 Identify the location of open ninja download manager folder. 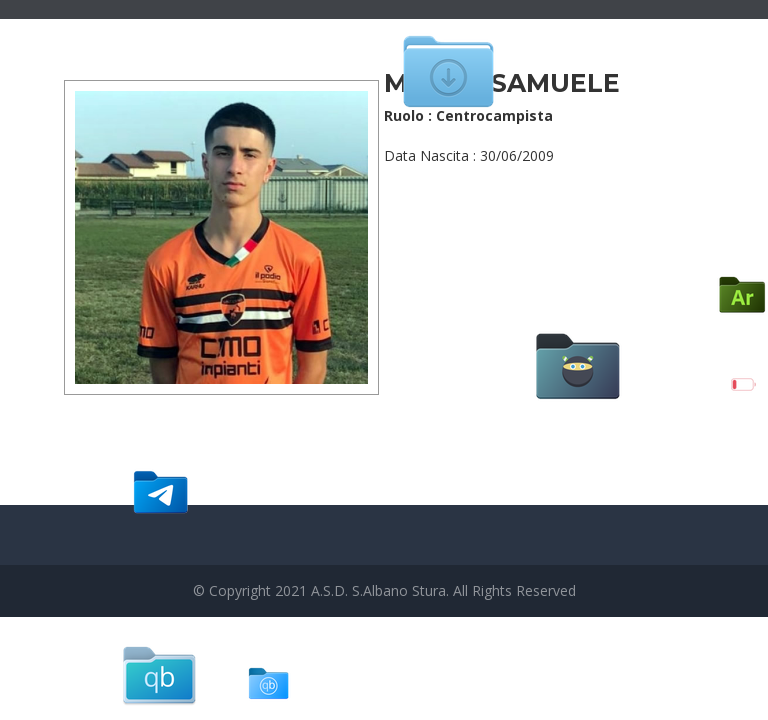
(577, 368).